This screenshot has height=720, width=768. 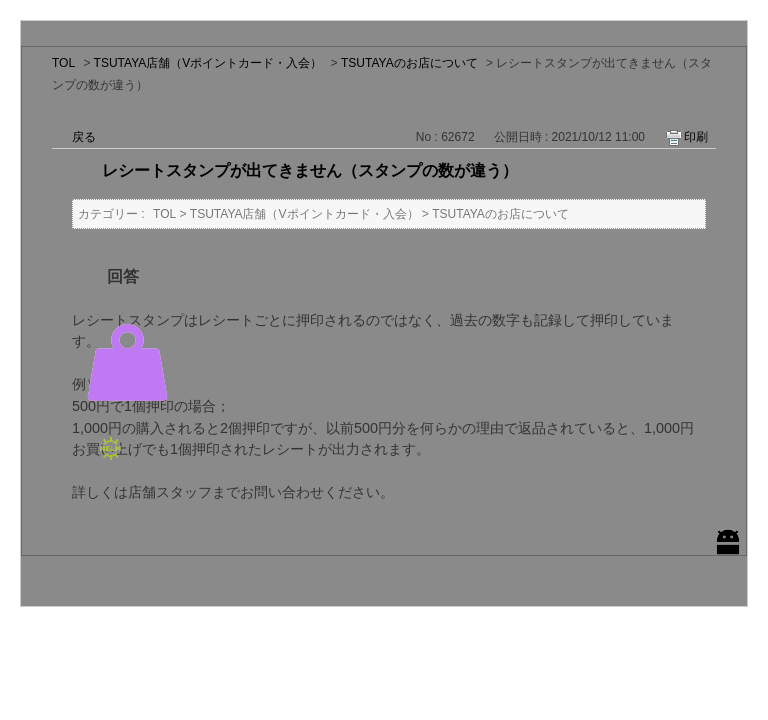 I want to click on helm logo - kubernetes package manager branding, so click(x=110, y=448).